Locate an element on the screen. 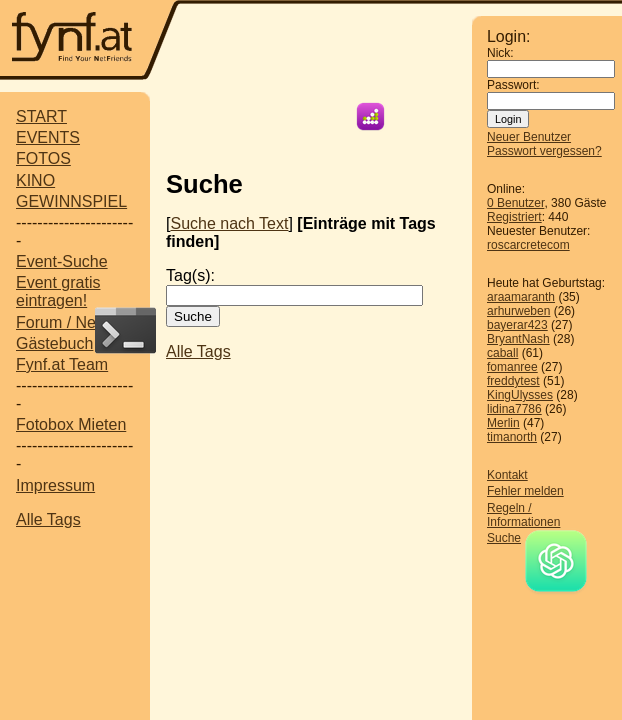 The width and height of the screenshot is (622, 720). launch the four in a row game app is located at coordinates (370, 116).